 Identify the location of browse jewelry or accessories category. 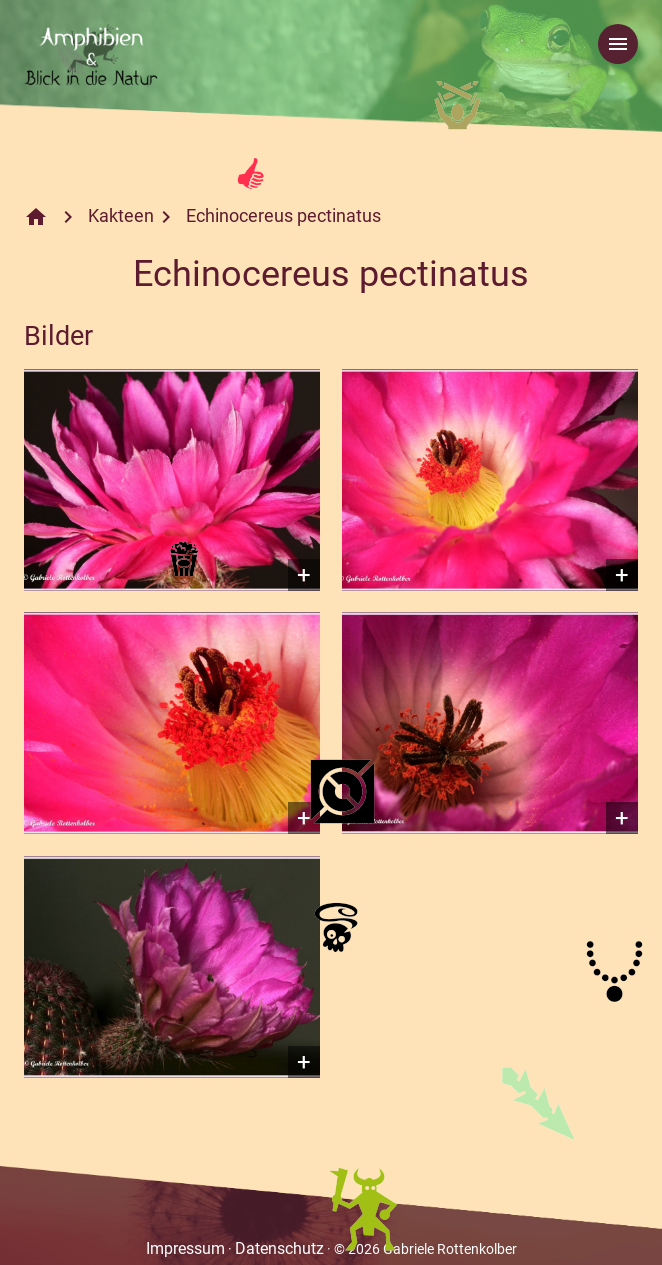
(614, 971).